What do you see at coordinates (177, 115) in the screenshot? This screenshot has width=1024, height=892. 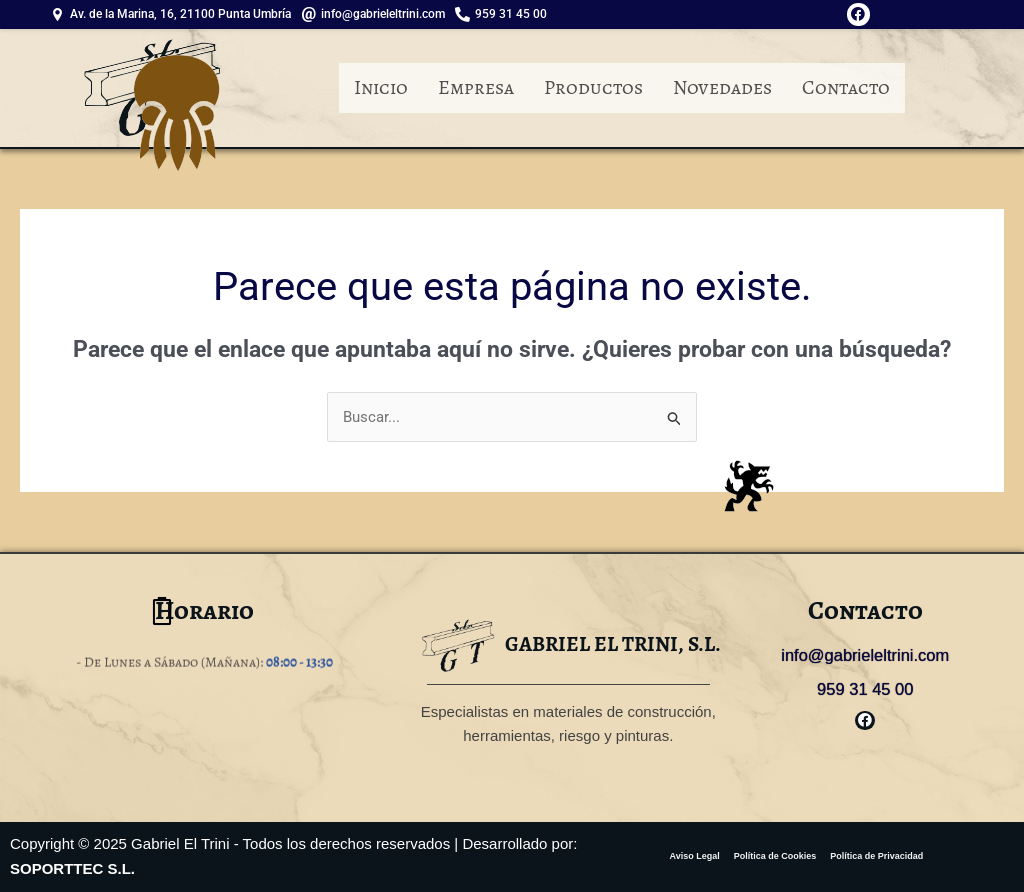 I see `select squid or cephalopod character` at bounding box center [177, 115].